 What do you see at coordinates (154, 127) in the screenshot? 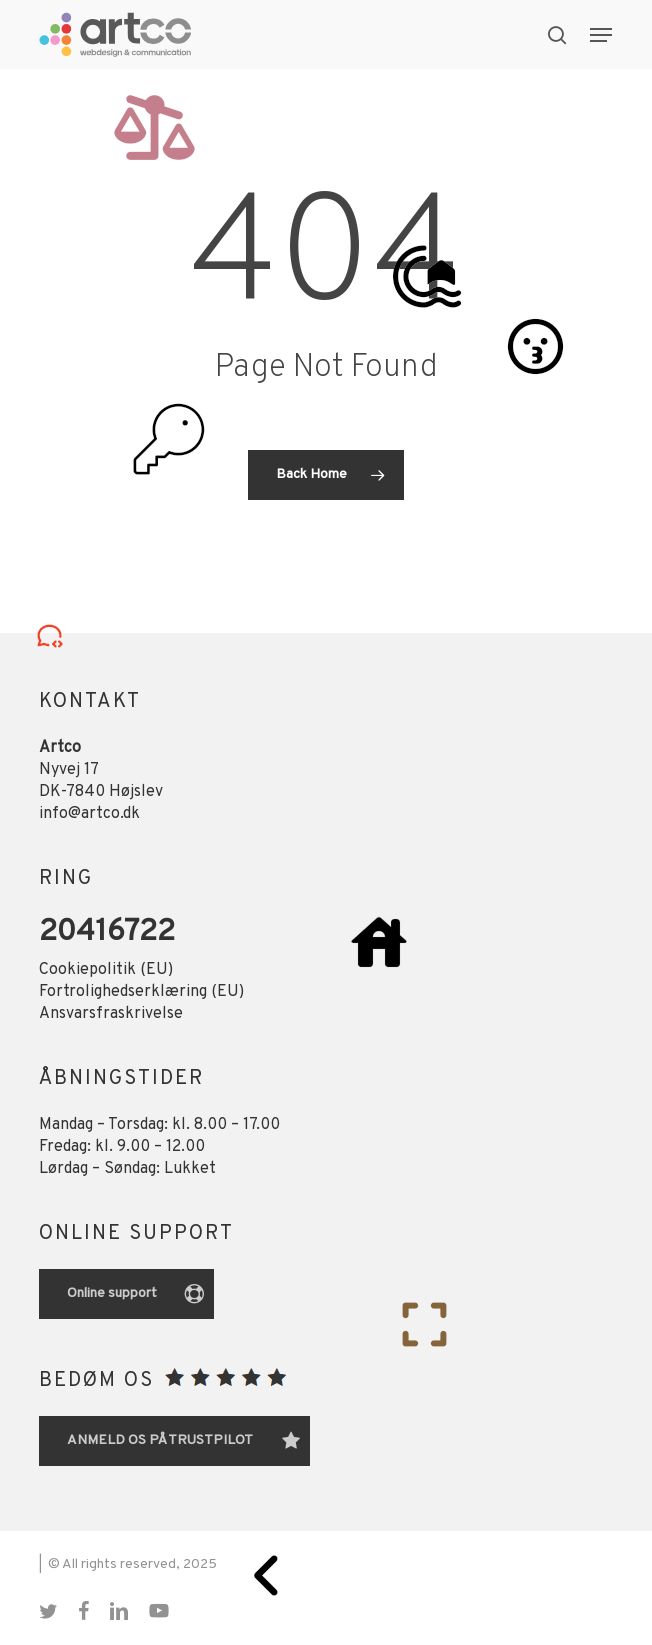
I see `indicates an imbalanced comparison or unequal weight` at bounding box center [154, 127].